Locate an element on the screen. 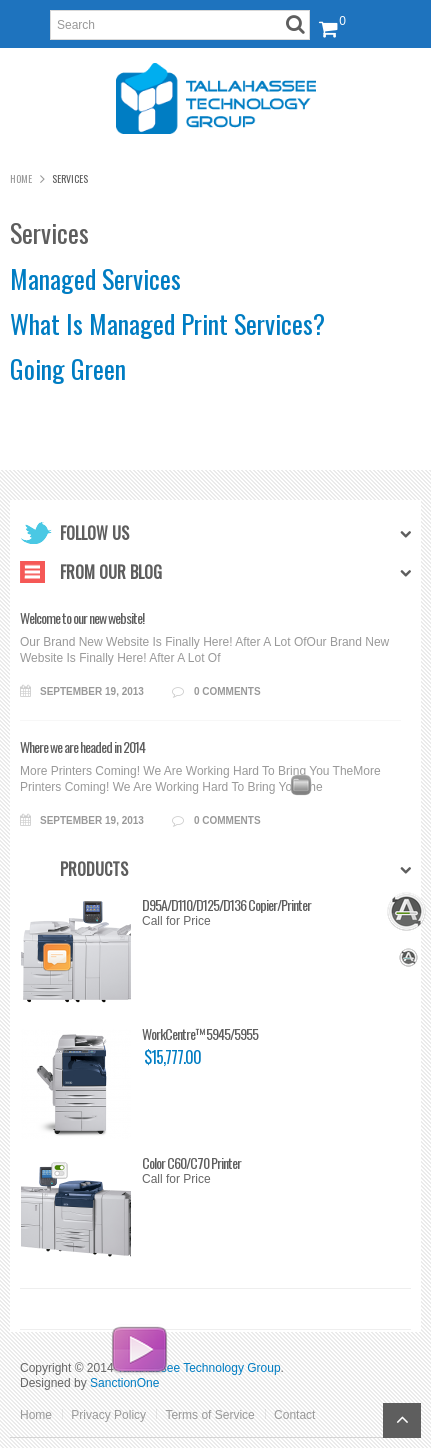 This screenshot has width=431, height=1448. open instant messaging app is located at coordinates (57, 957).